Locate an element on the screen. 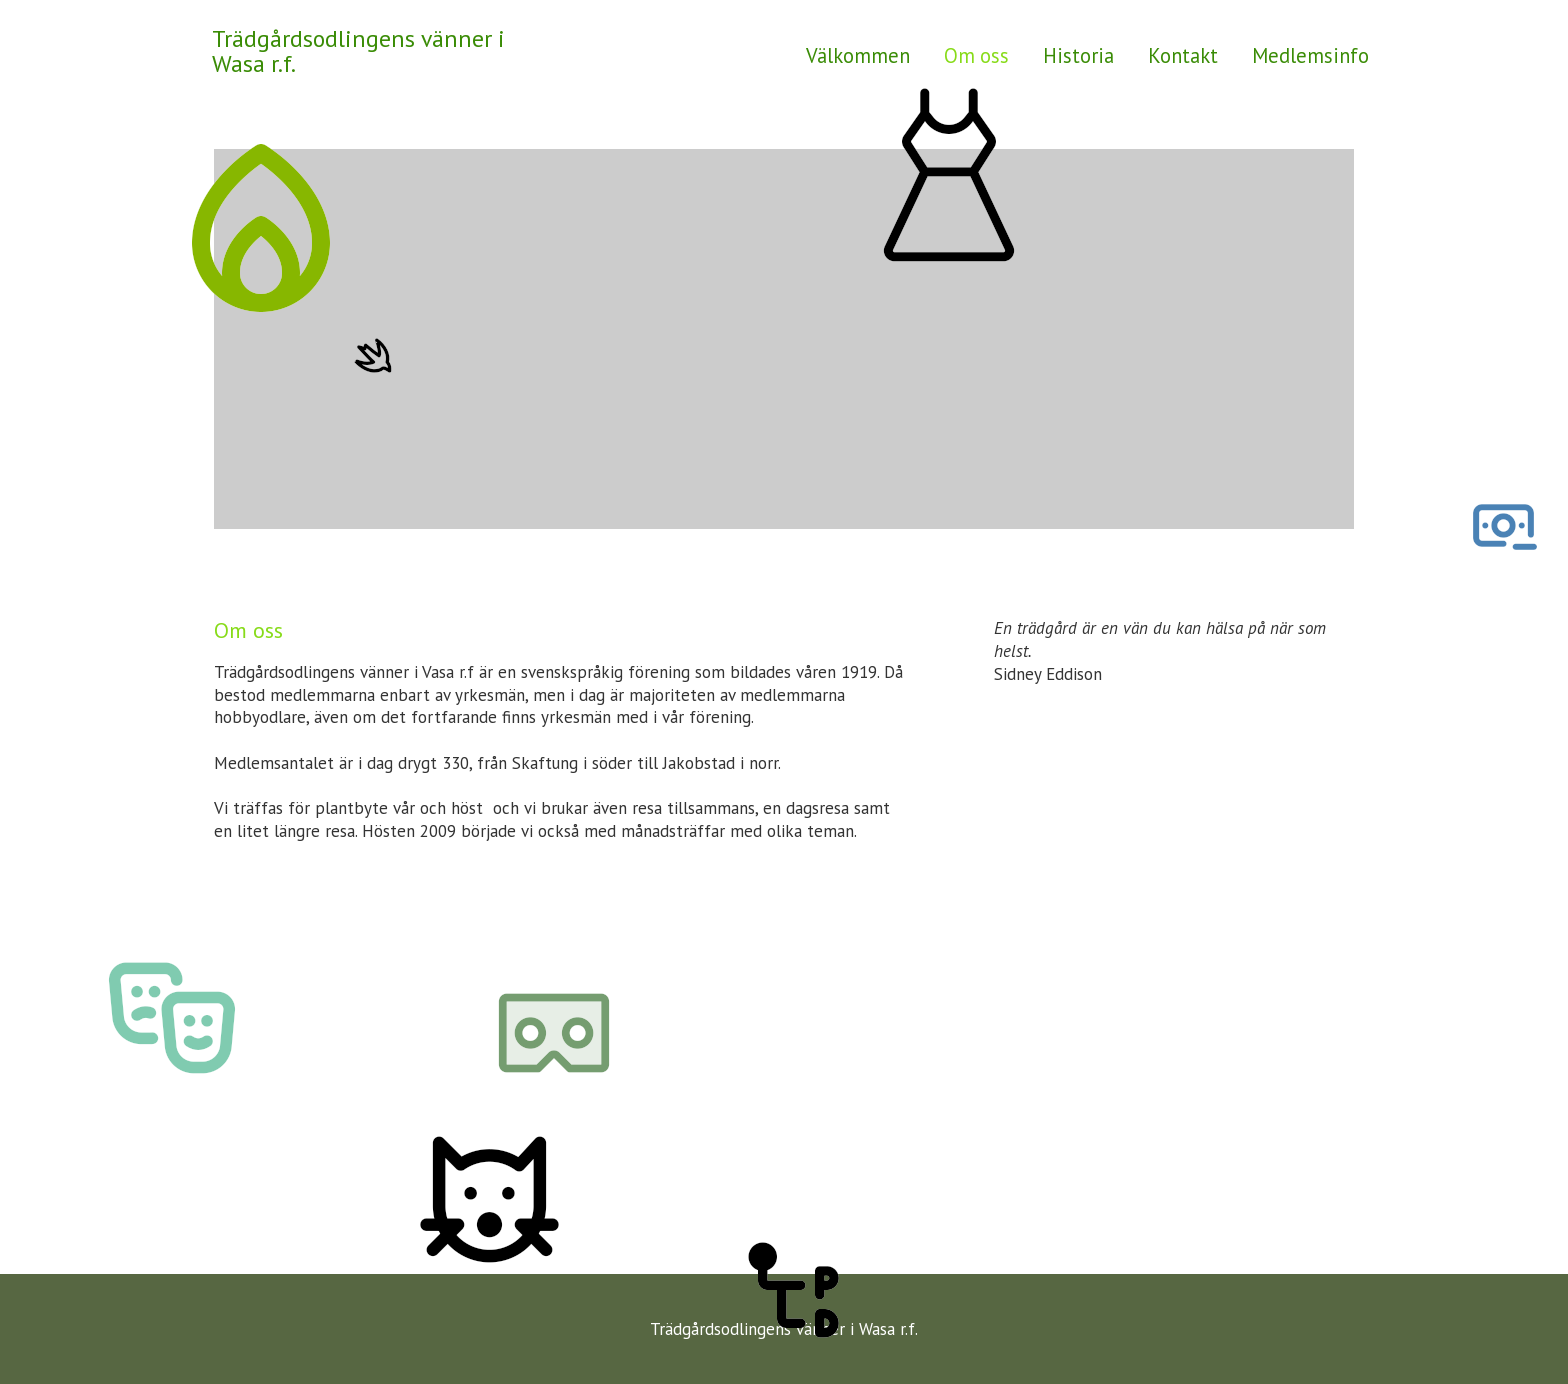  view pet or animal-related content is located at coordinates (489, 1199).